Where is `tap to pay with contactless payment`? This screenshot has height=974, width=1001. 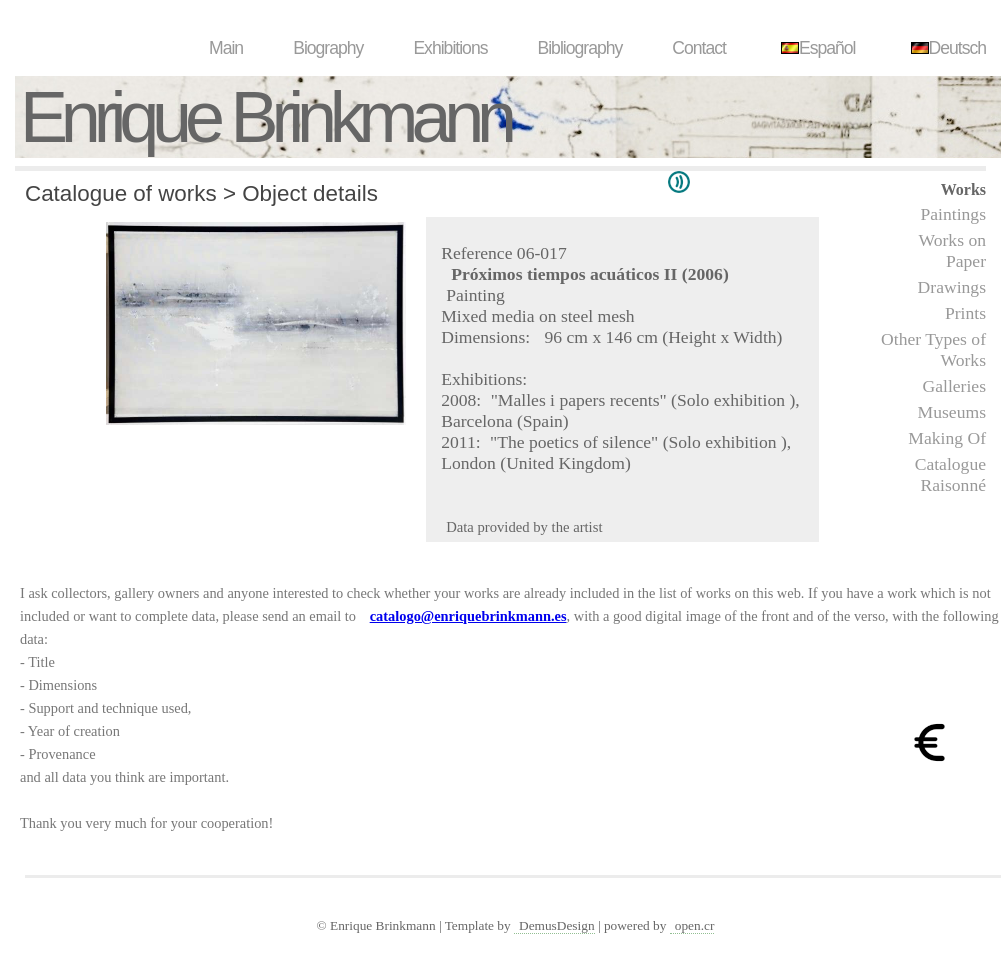 tap to pay with contactless payment is located at coordinates (679, 182).